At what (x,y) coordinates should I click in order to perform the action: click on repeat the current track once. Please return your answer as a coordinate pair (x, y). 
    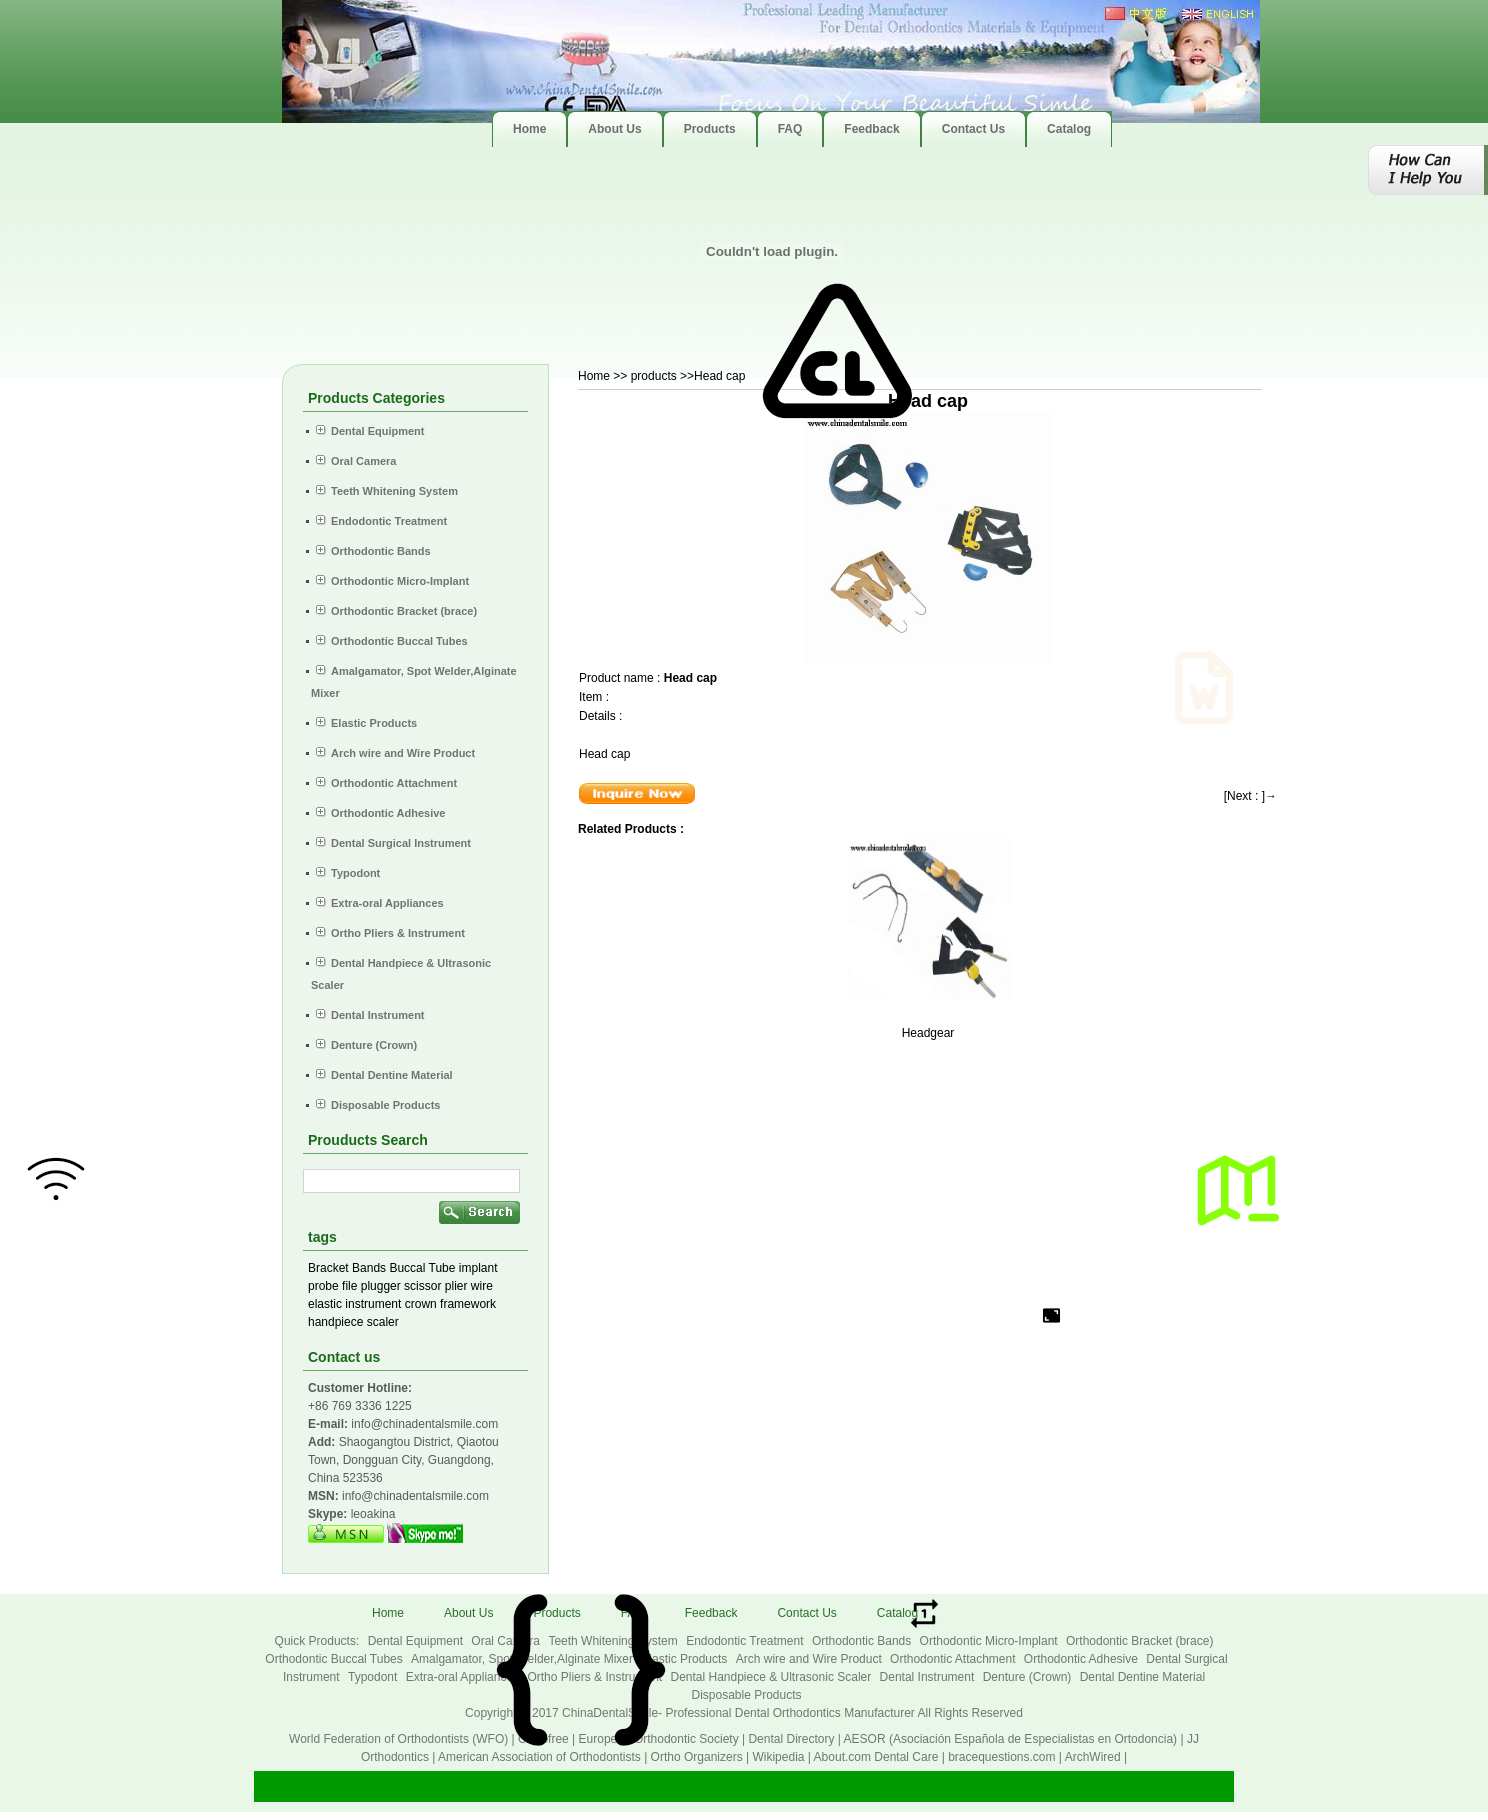
    Looking at the image, I should click on (924, 1613).